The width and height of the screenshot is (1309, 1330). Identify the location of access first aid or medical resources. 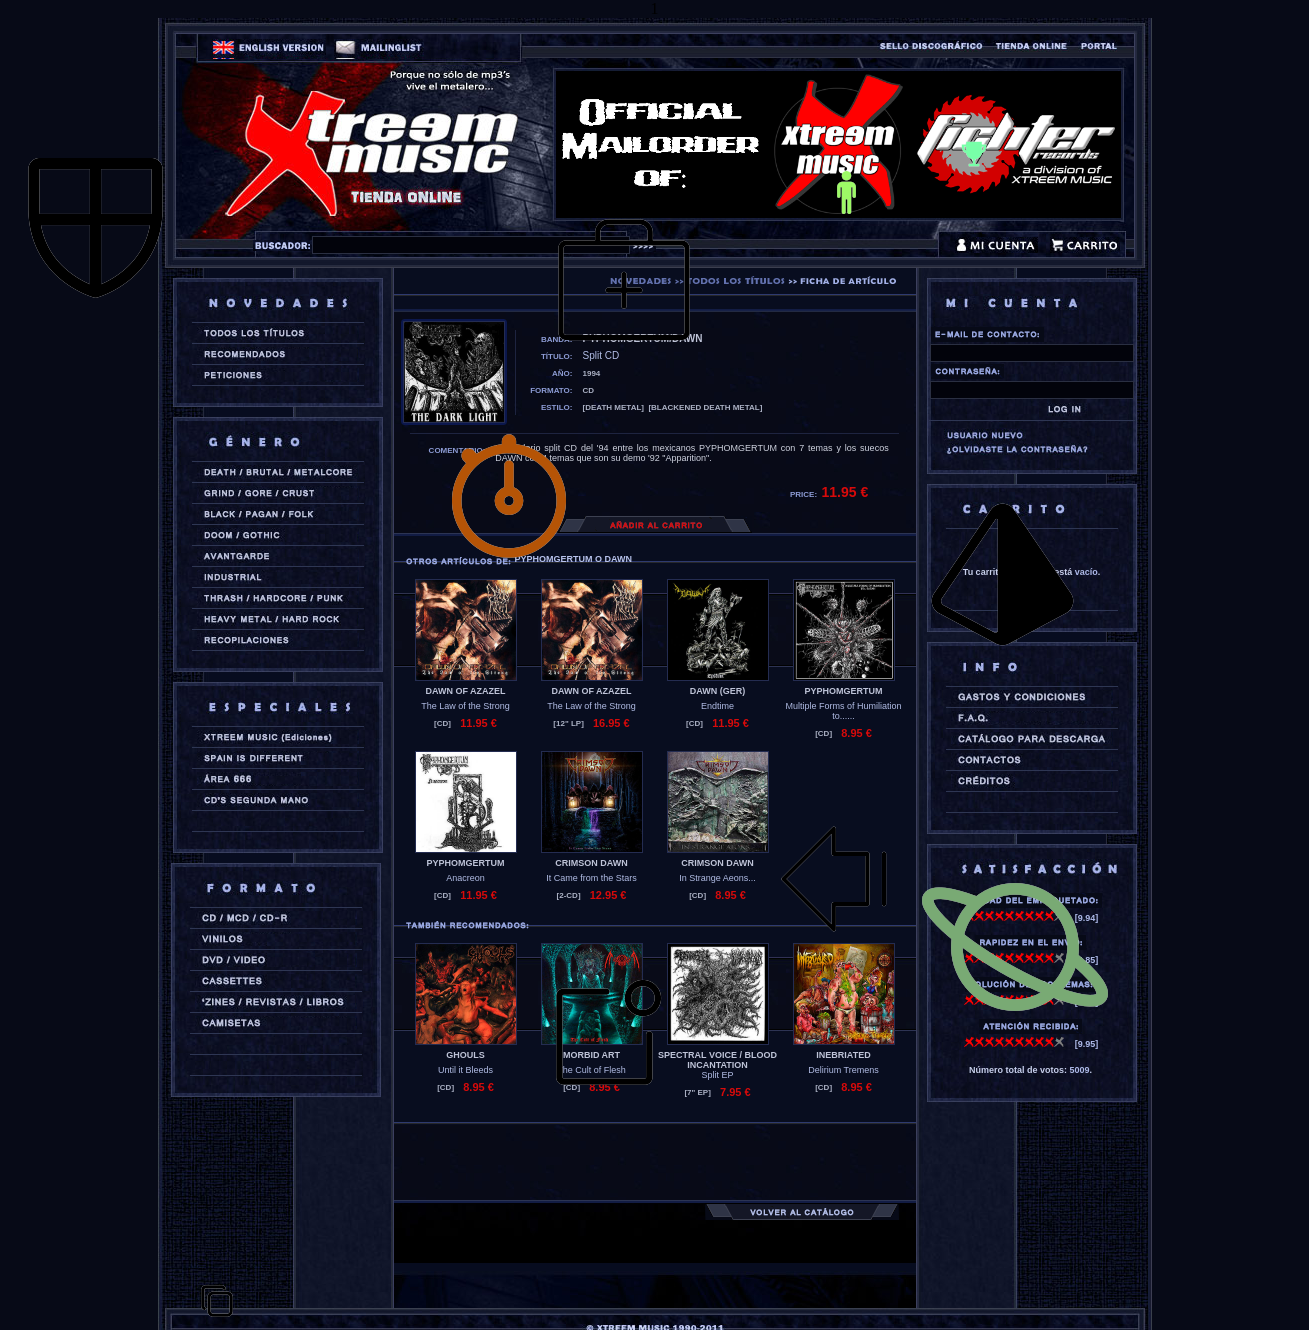
(624, 285).